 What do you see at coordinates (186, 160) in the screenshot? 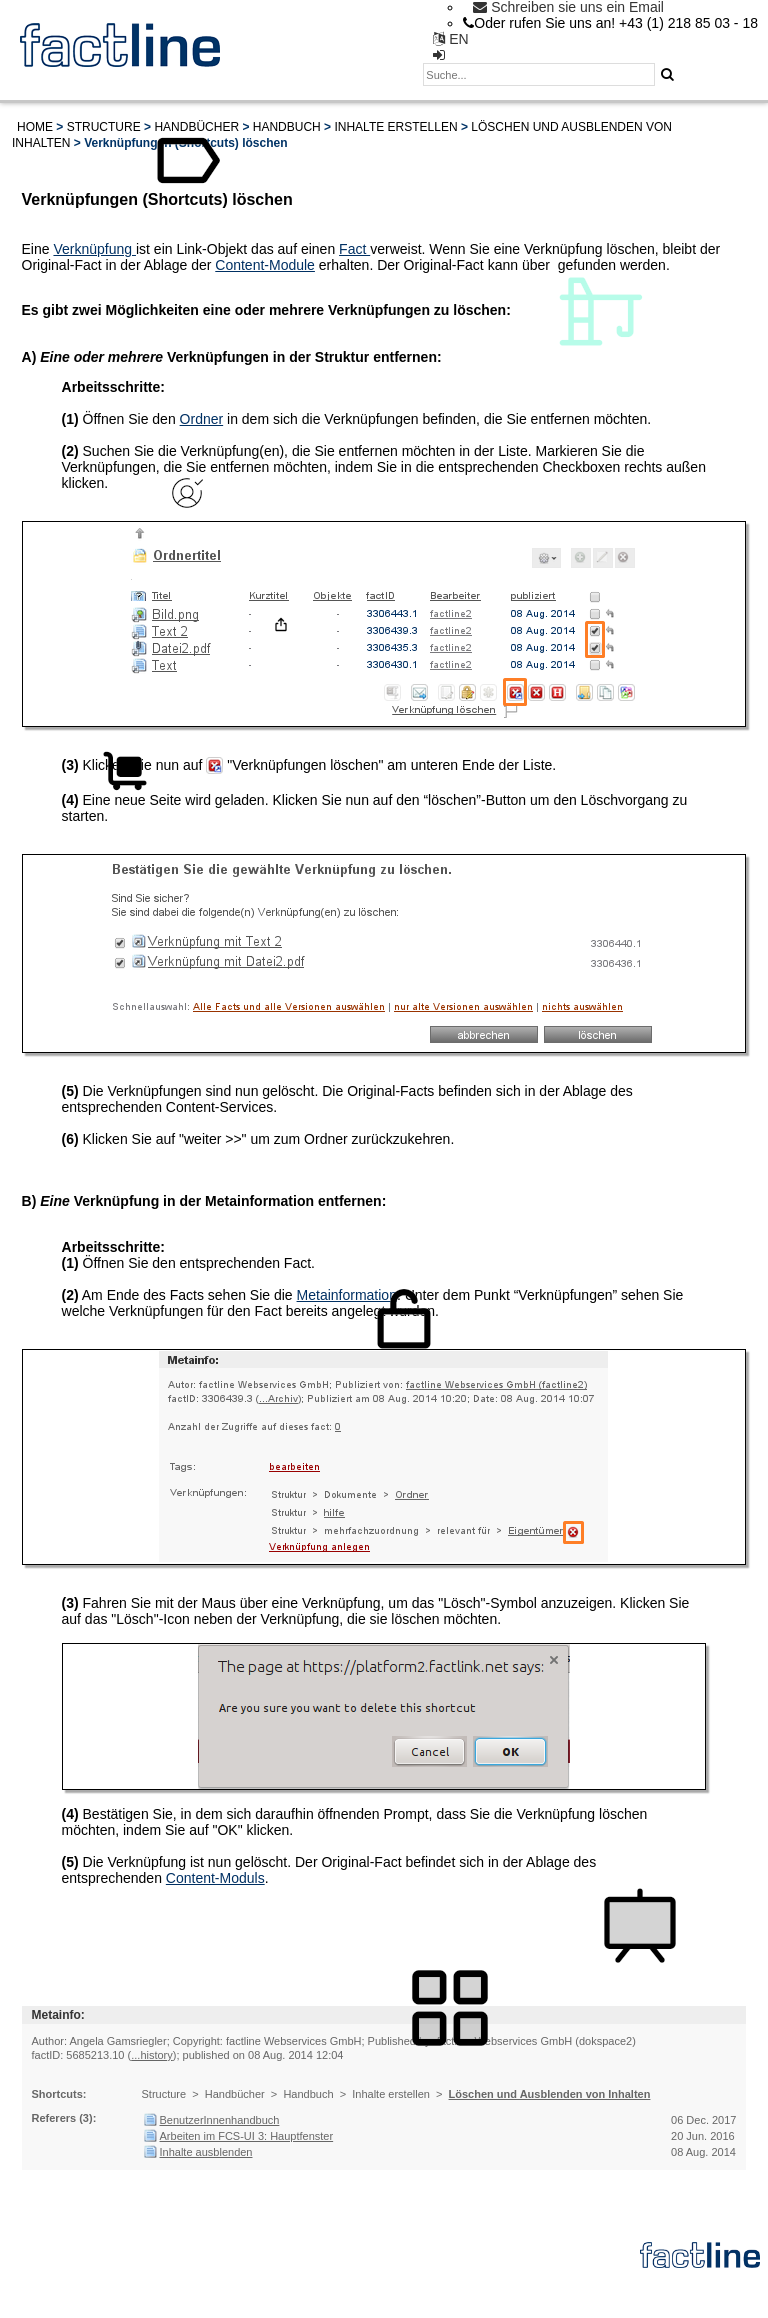
I see `add a tag or label to an item` at bounding box center [186, 160].